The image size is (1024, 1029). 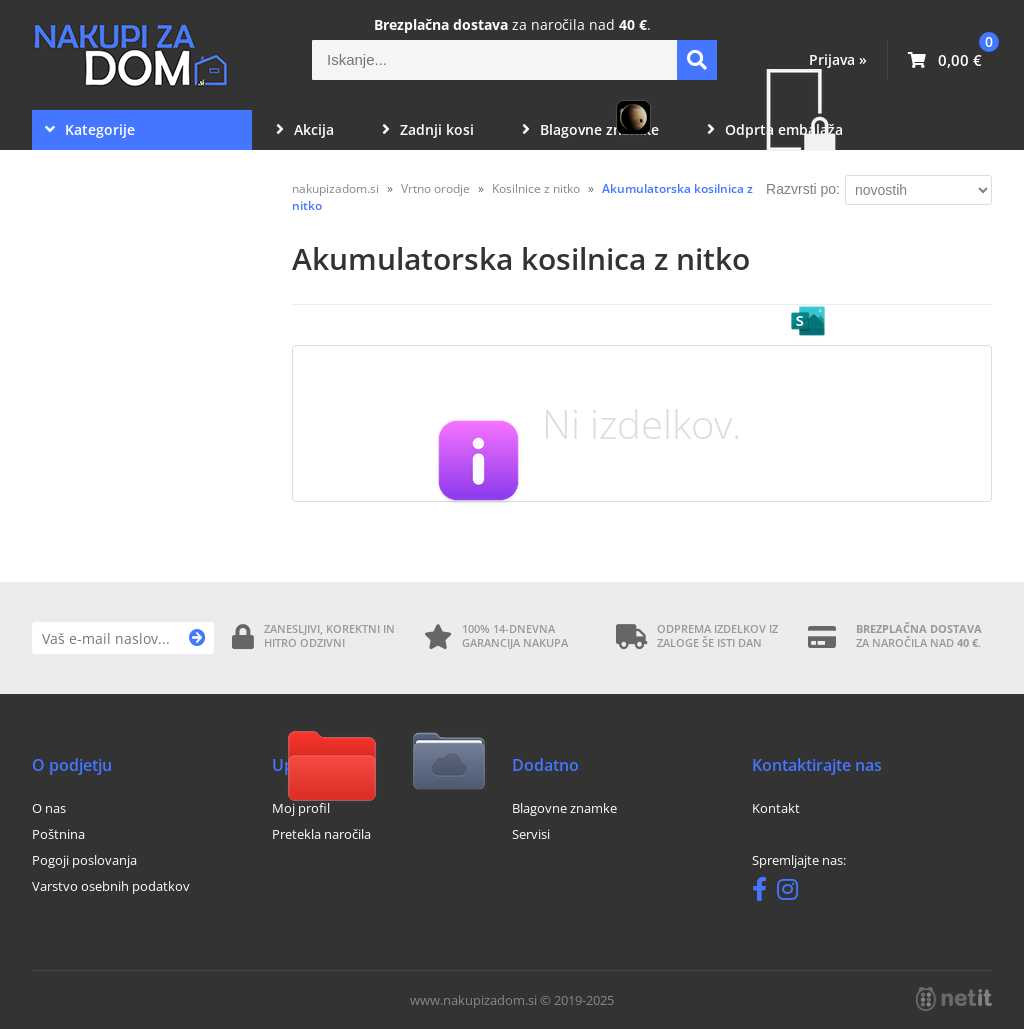 What do you see at coordinates (332, 766) in the screenshot?
I see `open folder containing files` at bounding box center [332, 766].